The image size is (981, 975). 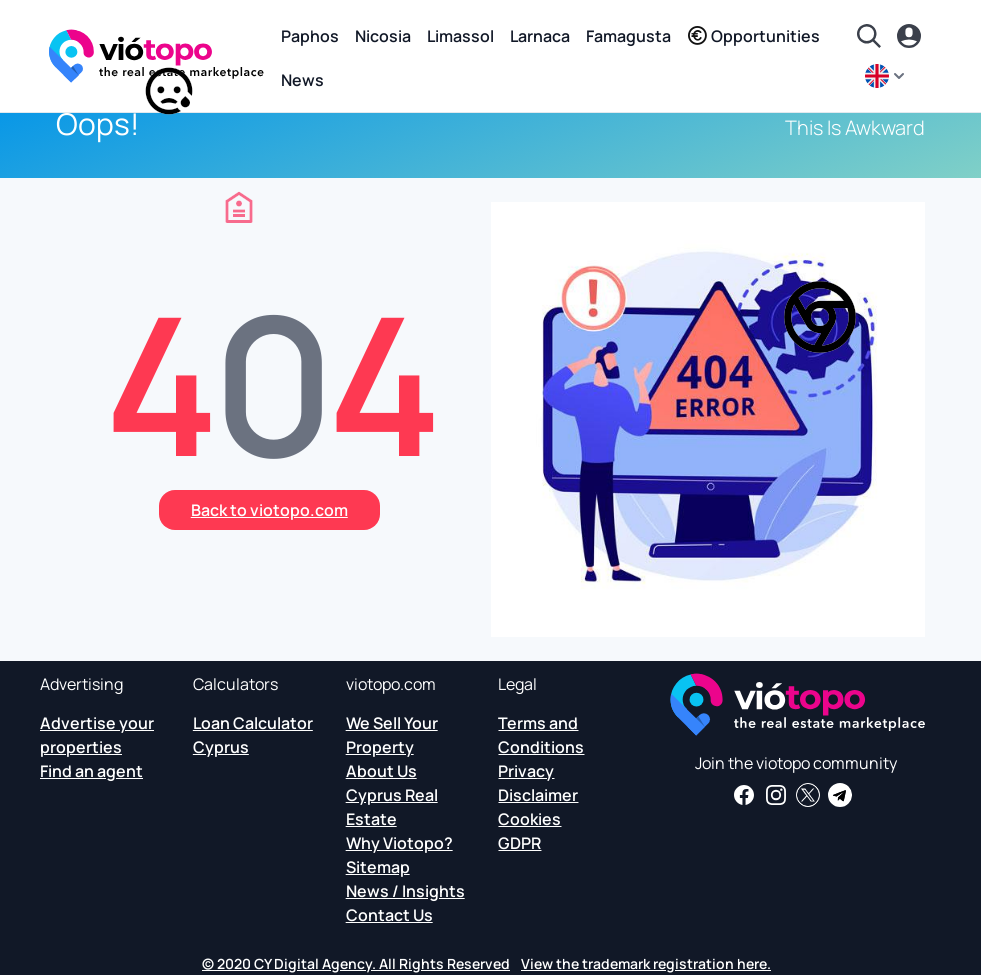 I want to click on indicate a sad or negative reaction, so click(x=169, y=91).